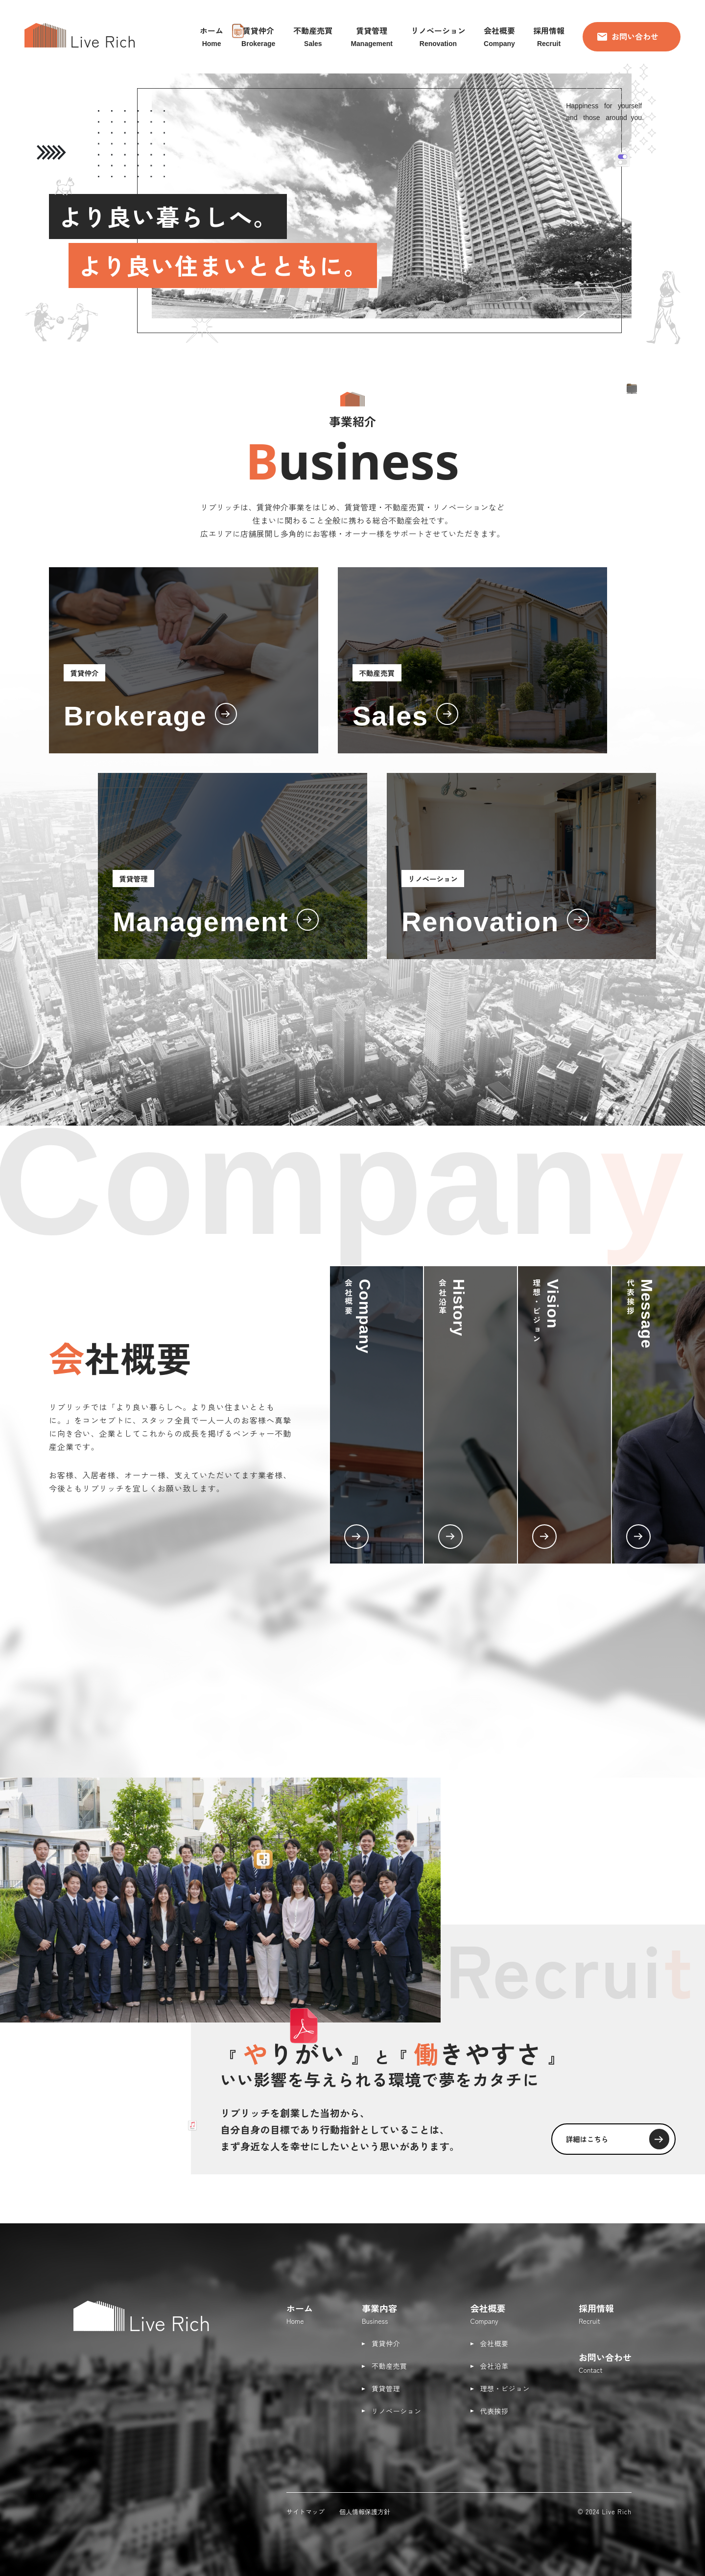 Image resolution: width=705 pixels, height=2576 pixels. Describe the element at coordinates (622, 159) in the screenshot. I see `open system tweaks or customization settings` at that location.